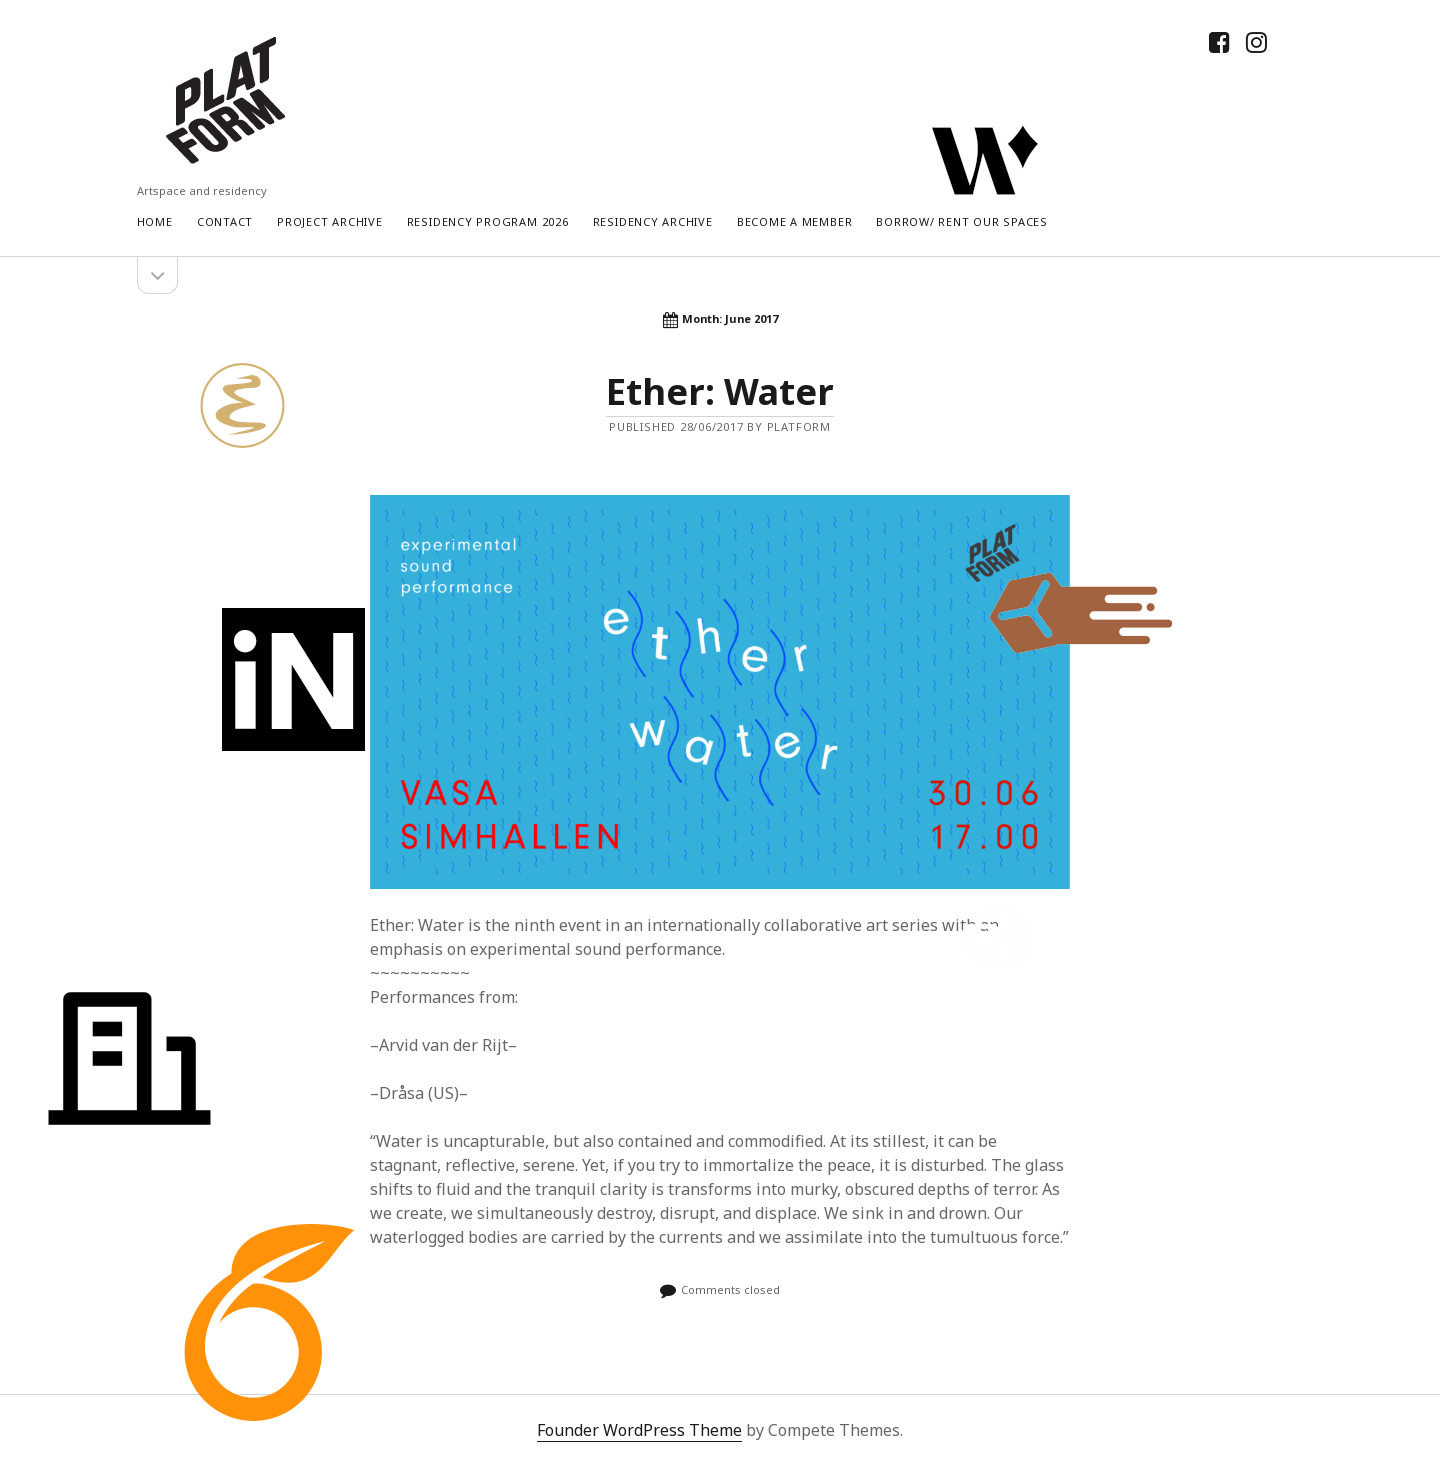 The image size is (1440, 1466). I want to click on view office or business location, so click(129, 1058).